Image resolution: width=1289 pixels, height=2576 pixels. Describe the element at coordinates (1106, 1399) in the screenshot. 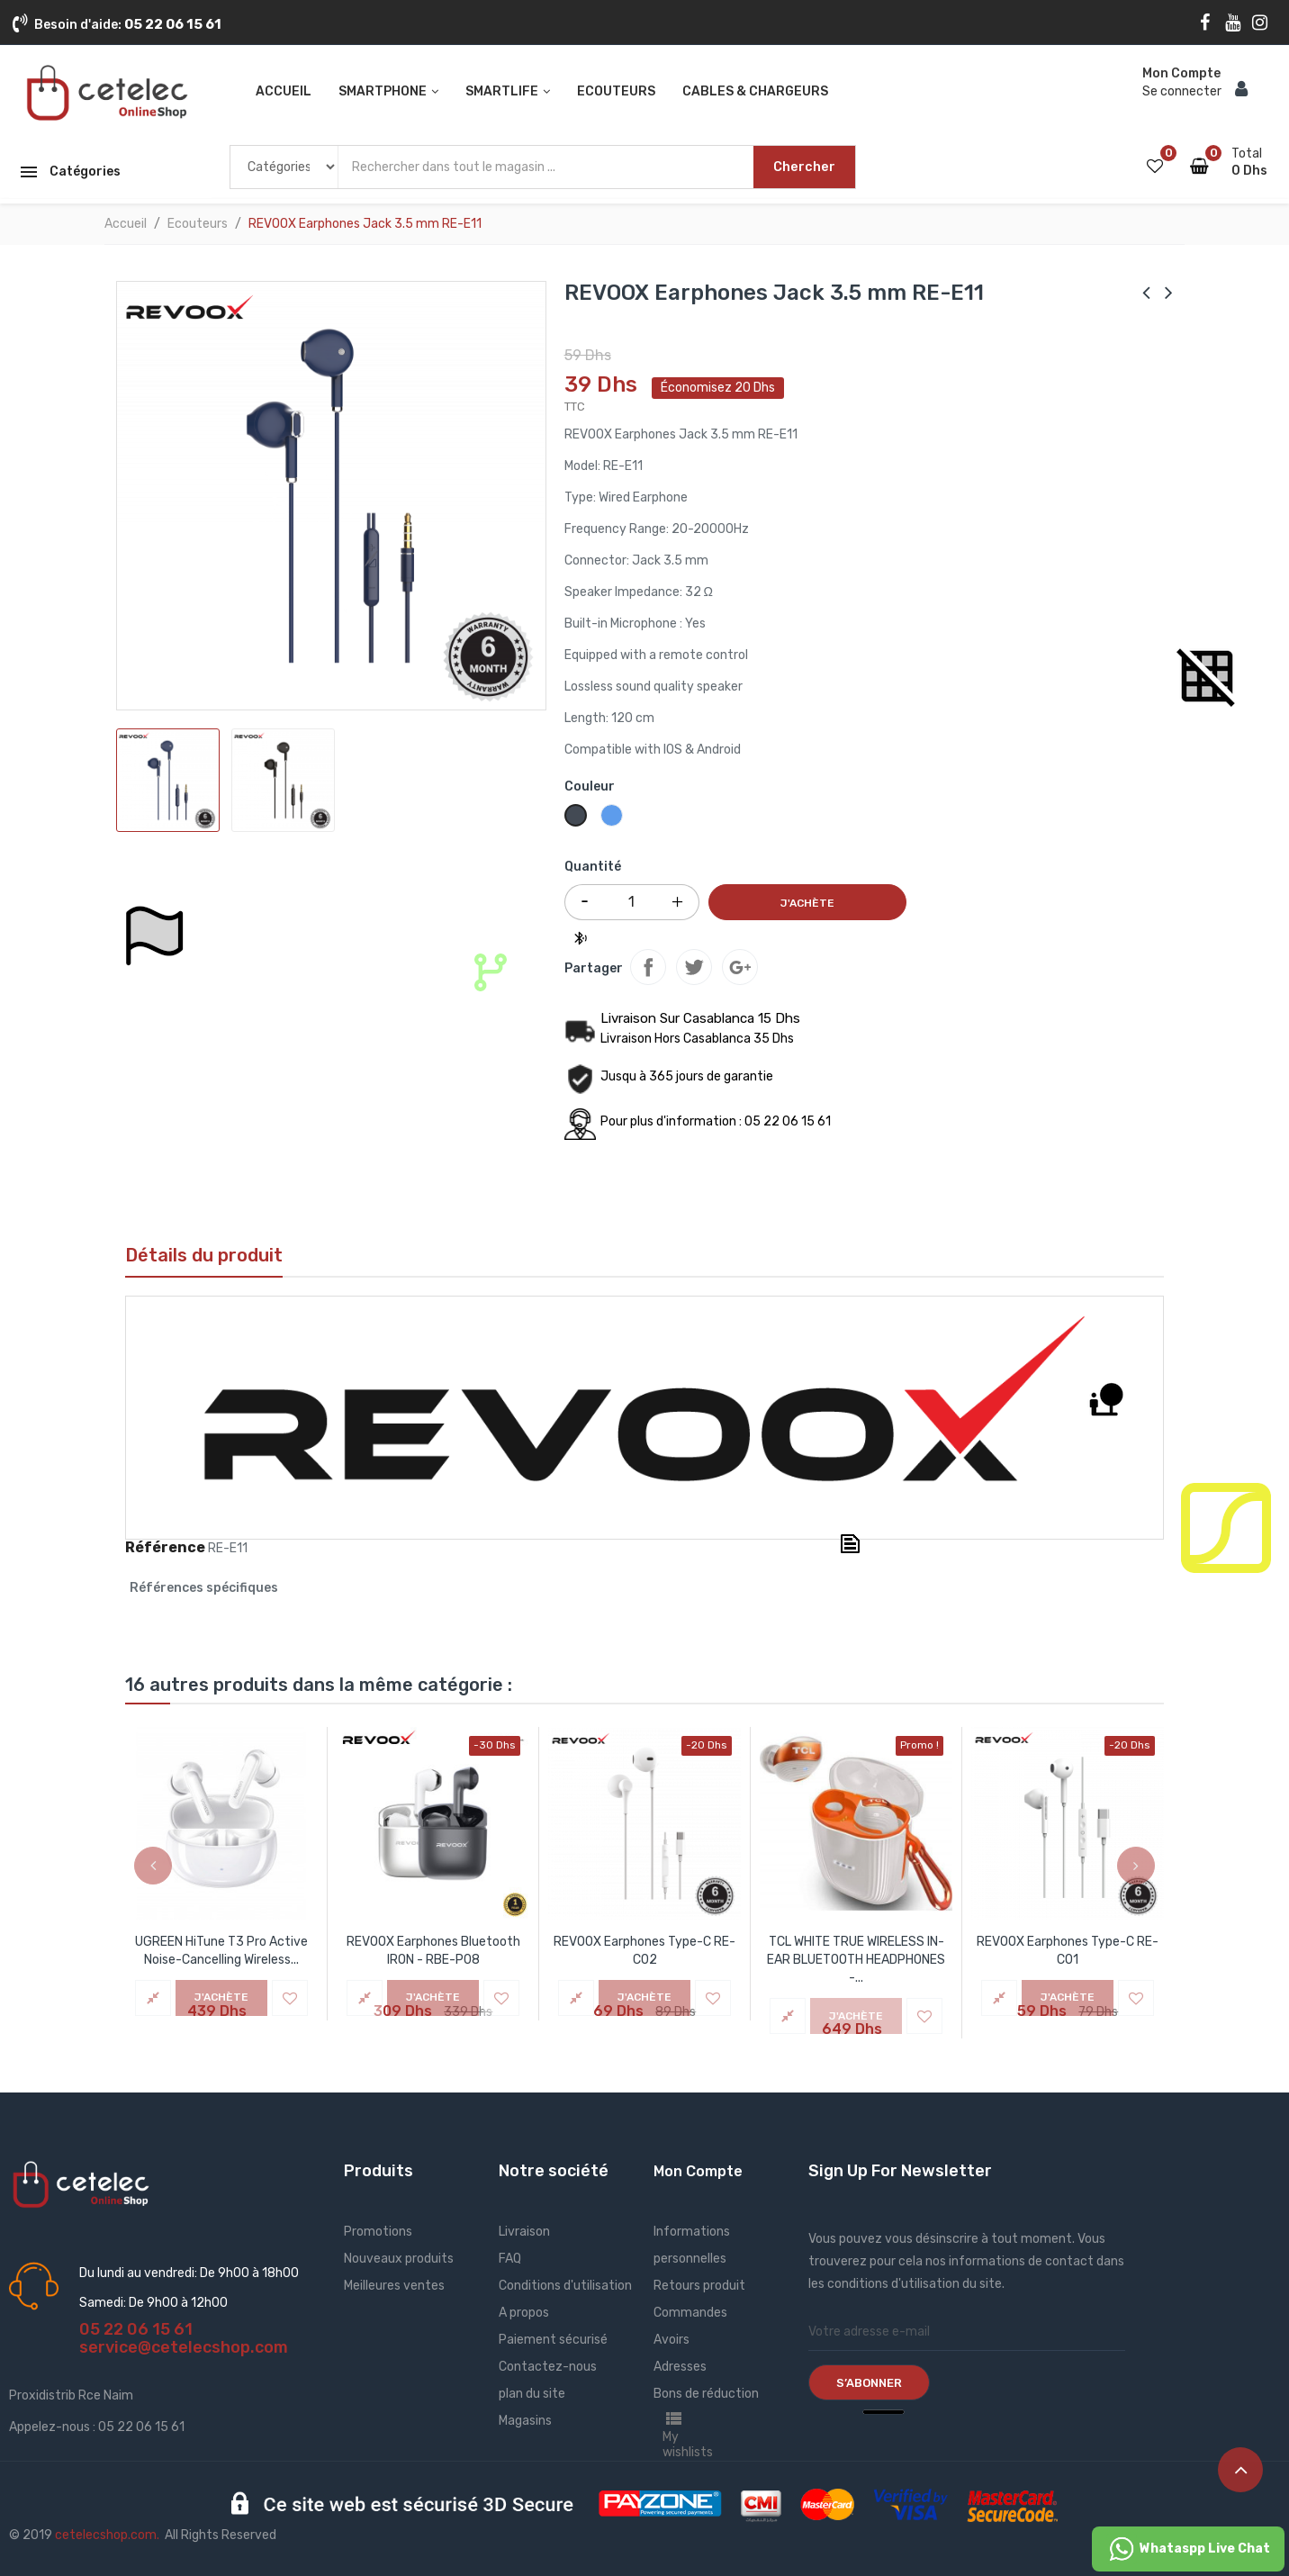

I see `explore outdoor activities or nature-related content` at that location.